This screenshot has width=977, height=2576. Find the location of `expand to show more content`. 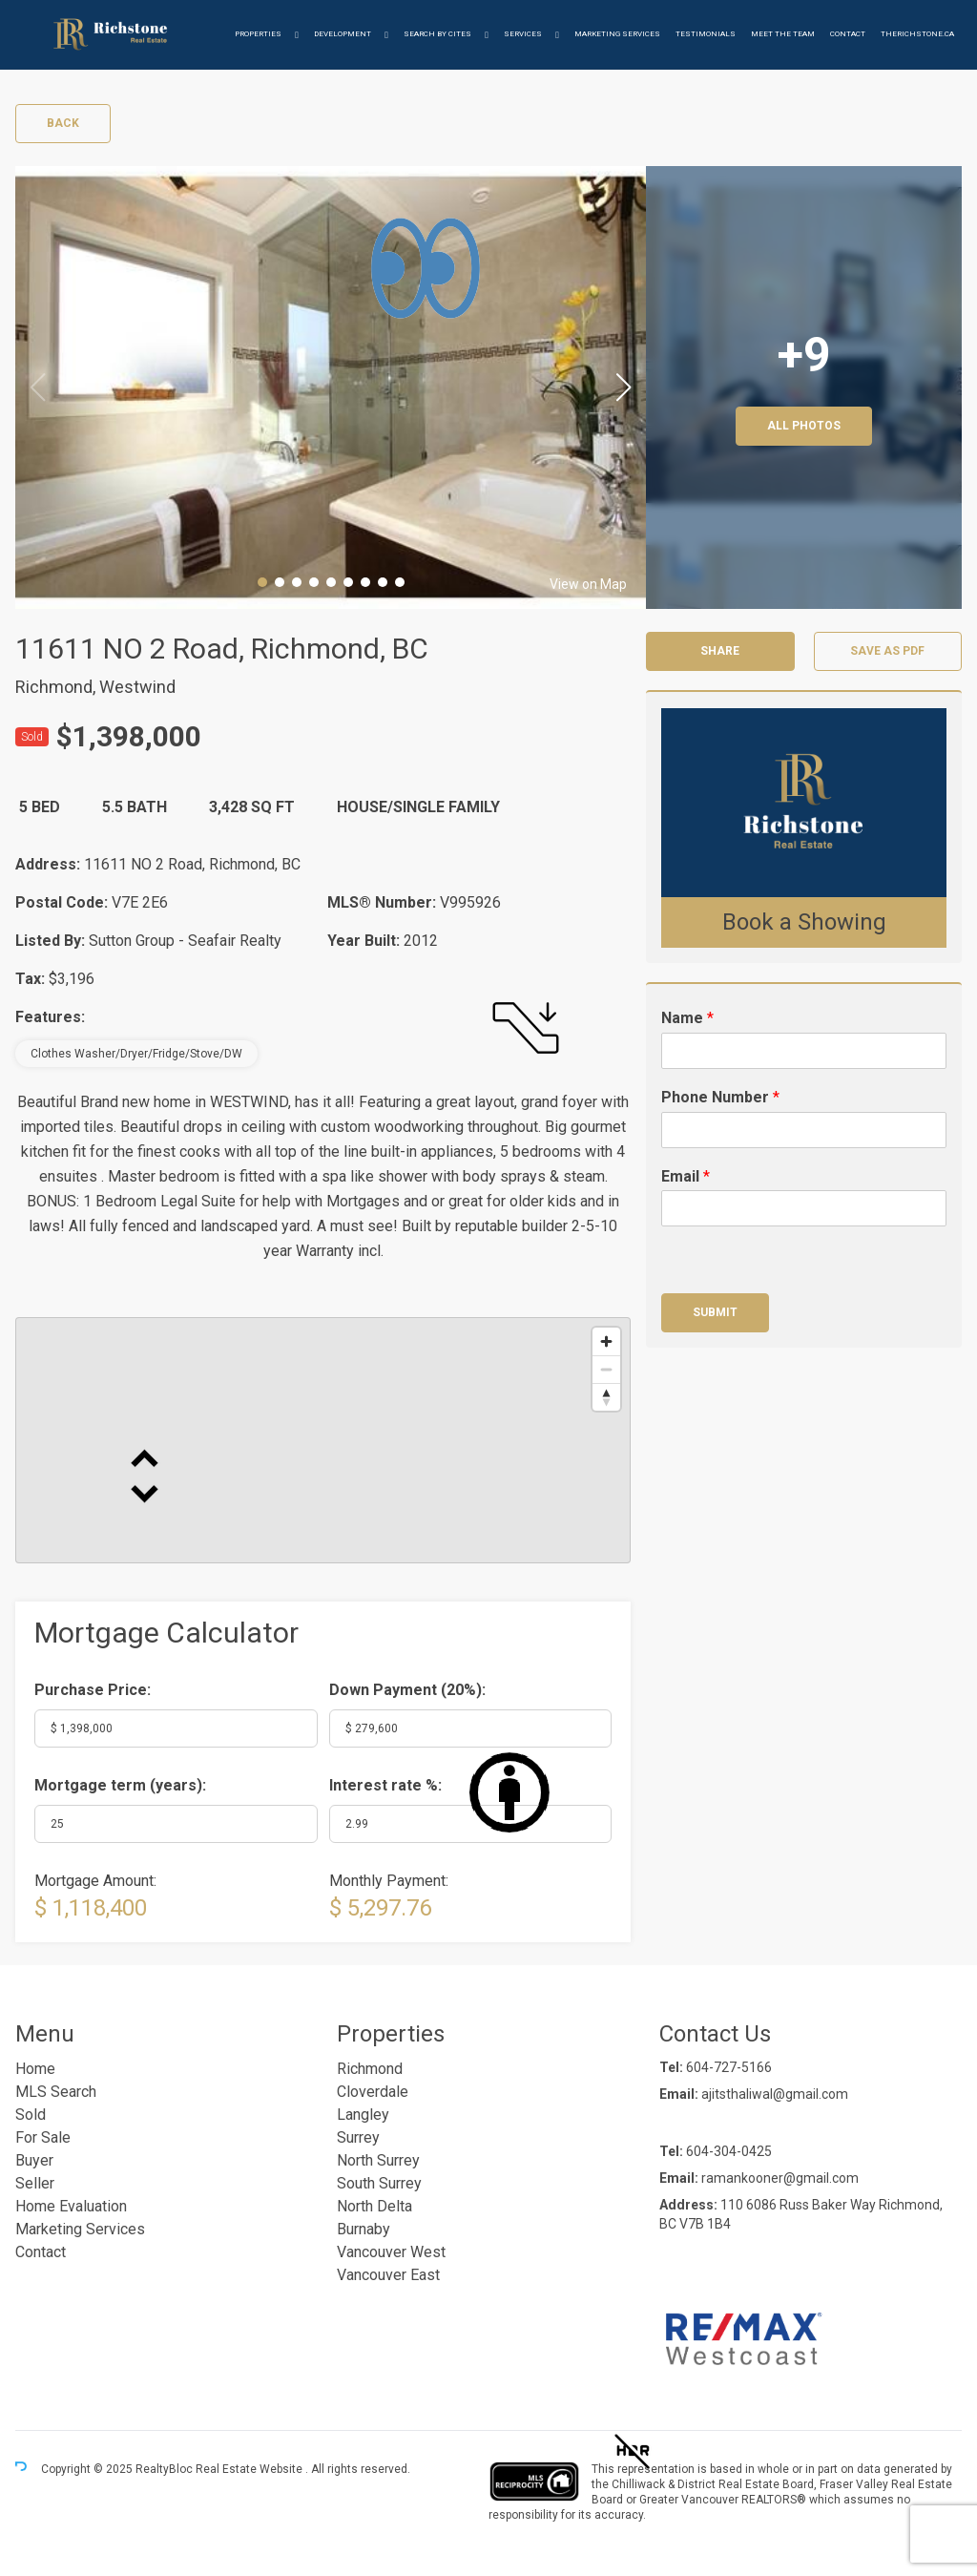

expand to show more content is located at coordinates (144, 1476).